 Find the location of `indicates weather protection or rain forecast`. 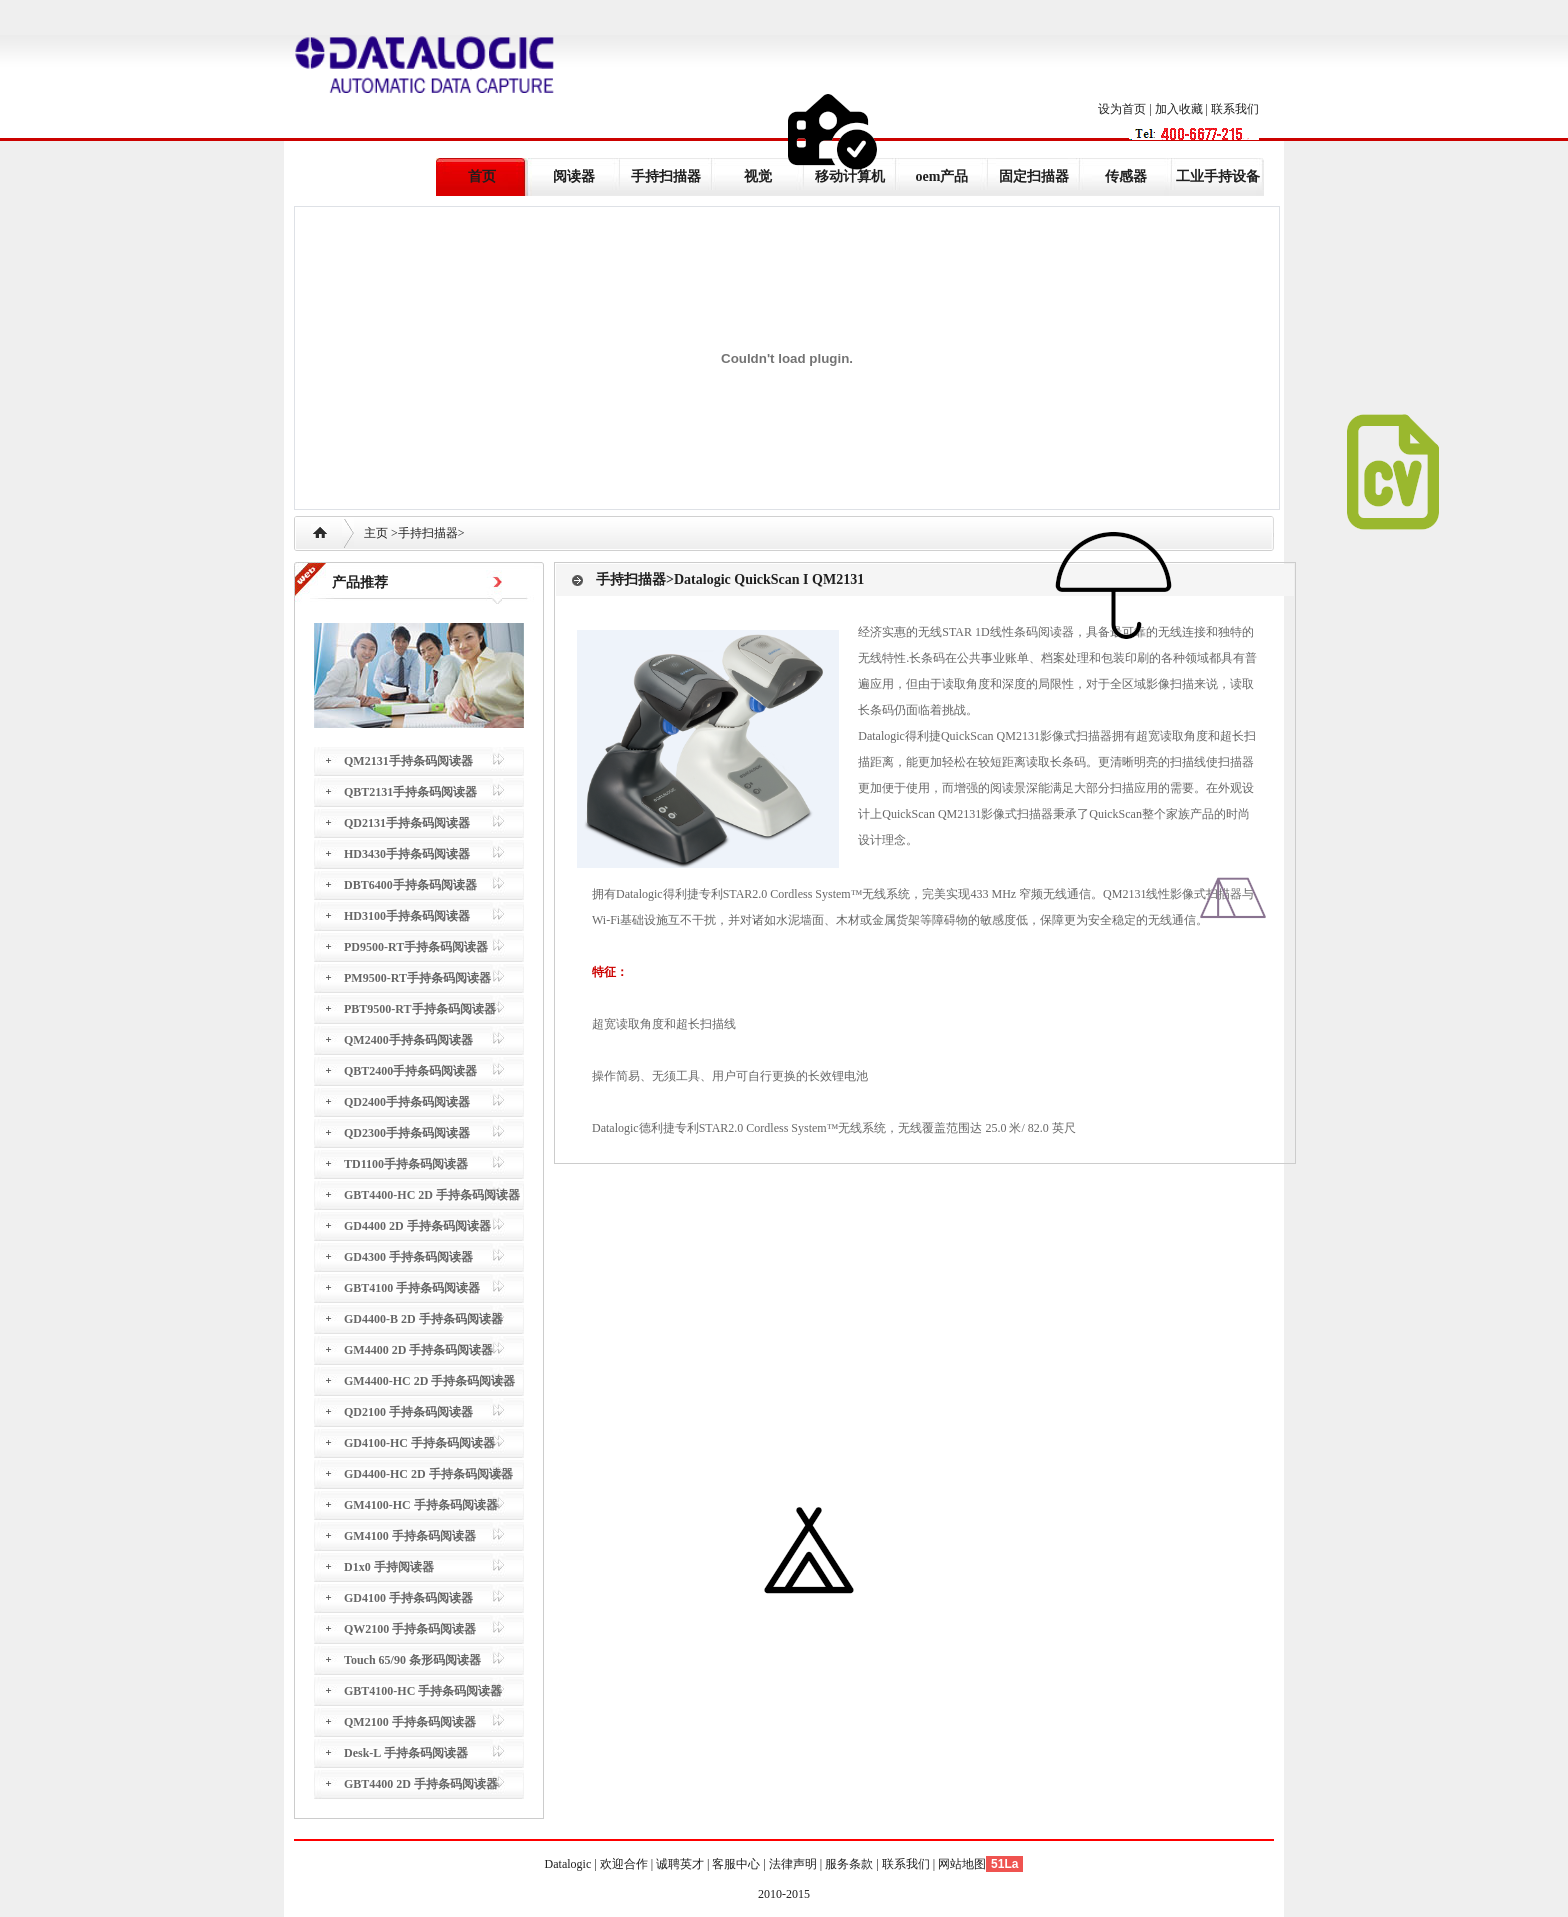

indicates weather protection or rain forecast is located at coordinates (1113, 585).